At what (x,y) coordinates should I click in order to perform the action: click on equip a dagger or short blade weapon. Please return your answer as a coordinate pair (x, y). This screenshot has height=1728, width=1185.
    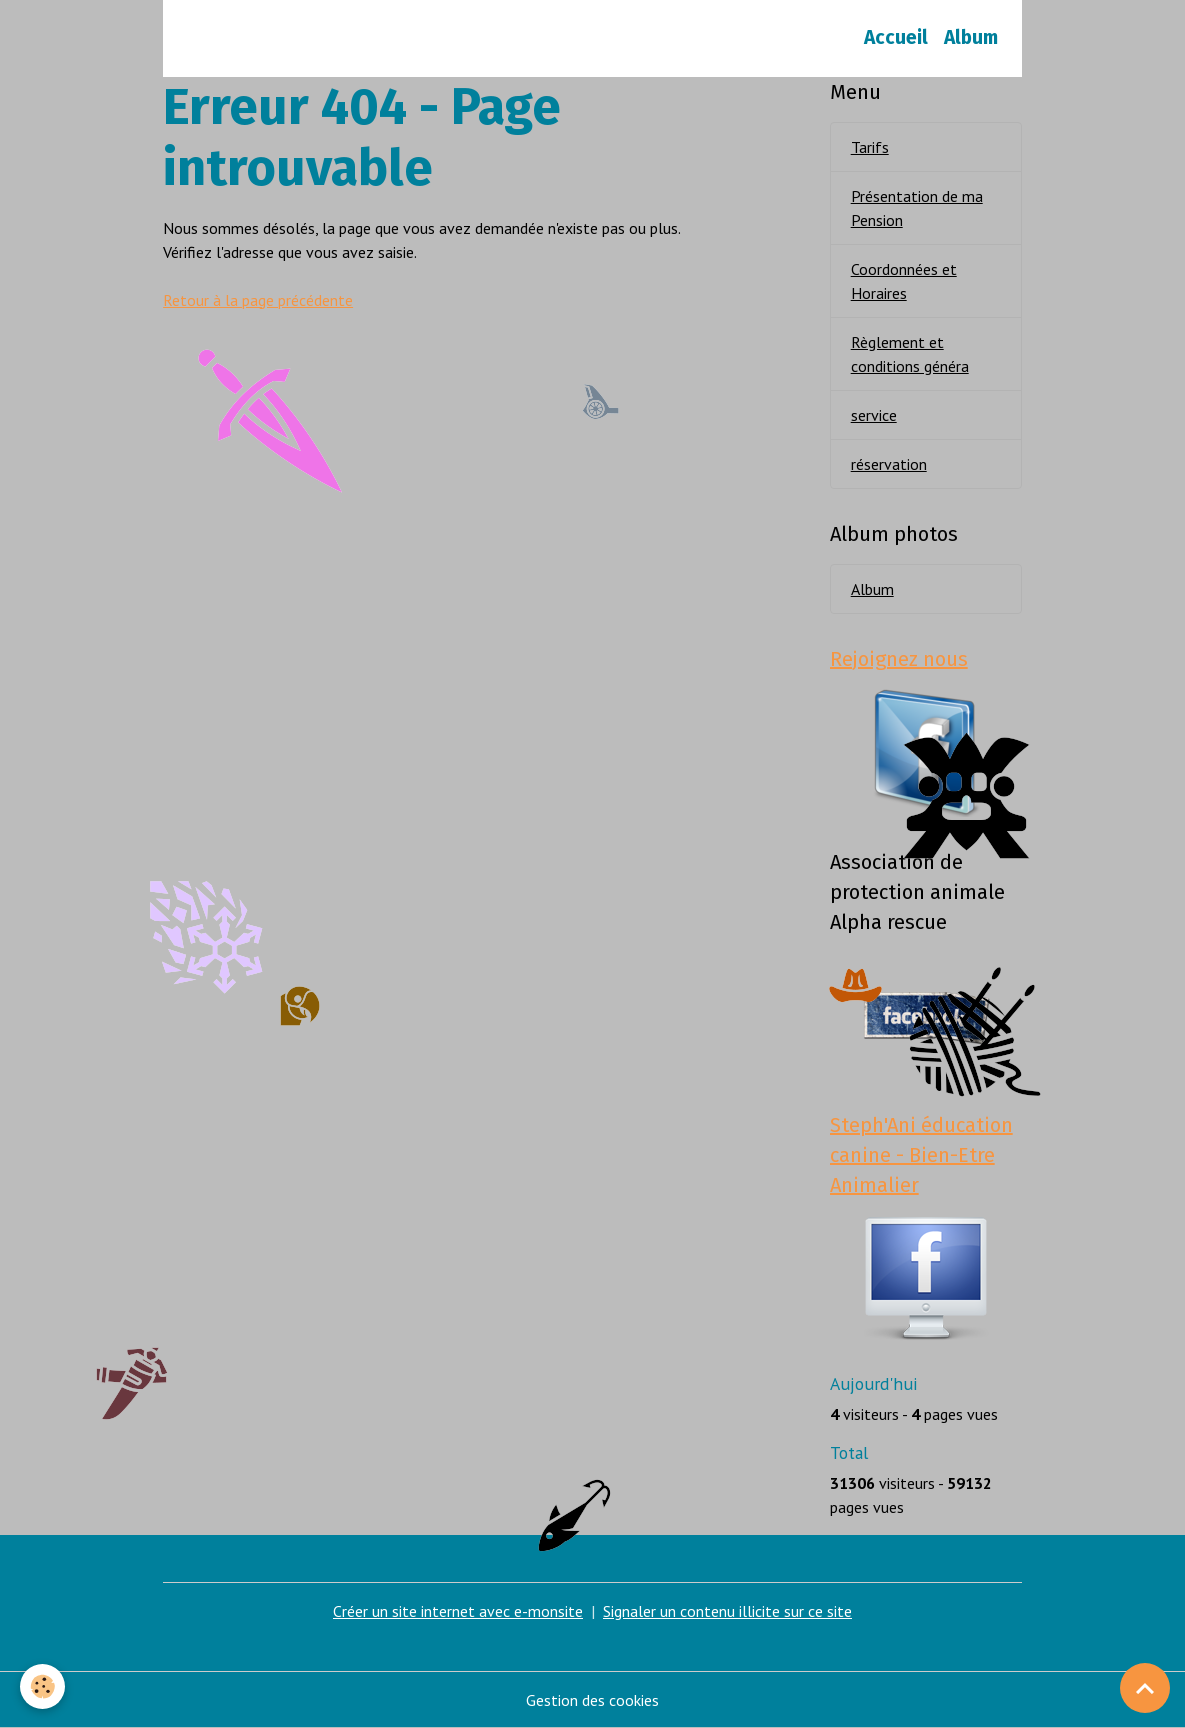
    Looking at the image, I should click on (270, 421).